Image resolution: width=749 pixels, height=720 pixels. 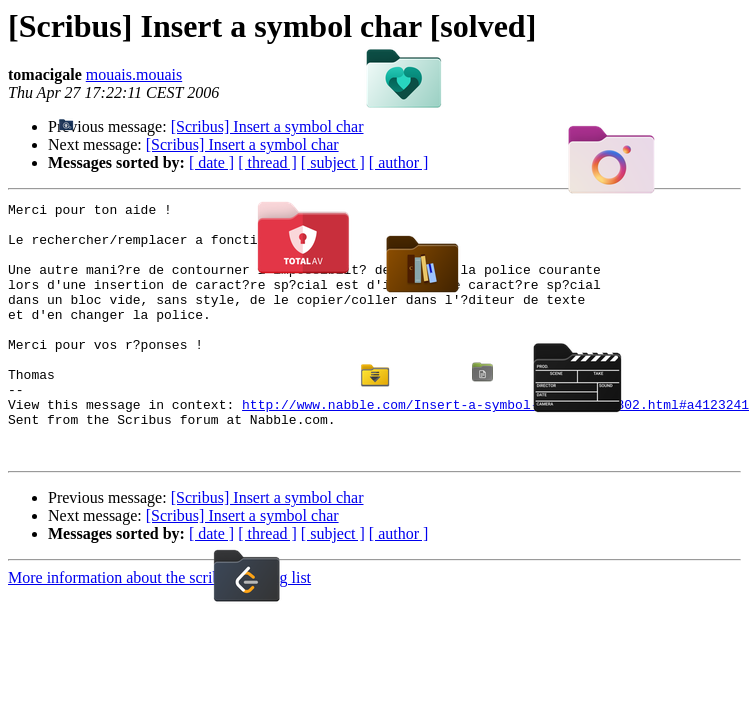 What do you see at coordinates (303, 240) in the screenshot?
I see `open TotalAV antivirus program folder` at bounding box center [303, 240].